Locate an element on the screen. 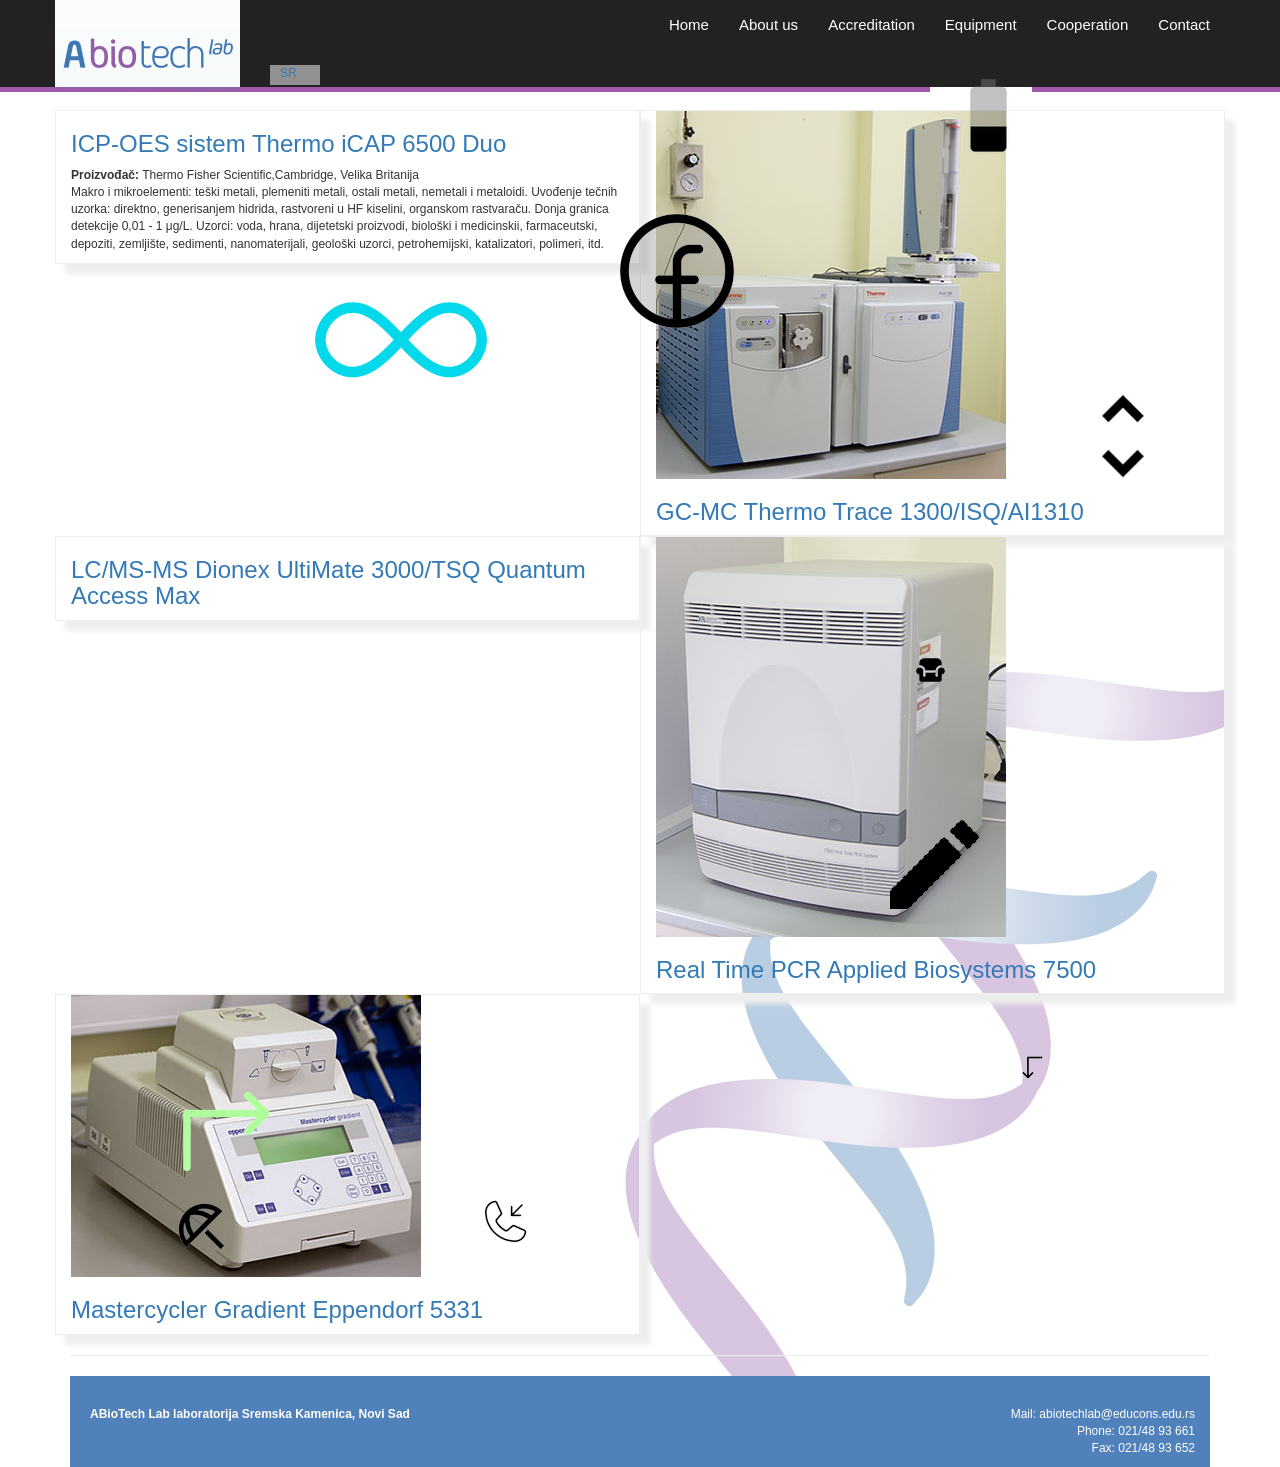 This screenshot has height=1467, width=1280. access beach or vacation-related features is located at coordinates (201, 1226).